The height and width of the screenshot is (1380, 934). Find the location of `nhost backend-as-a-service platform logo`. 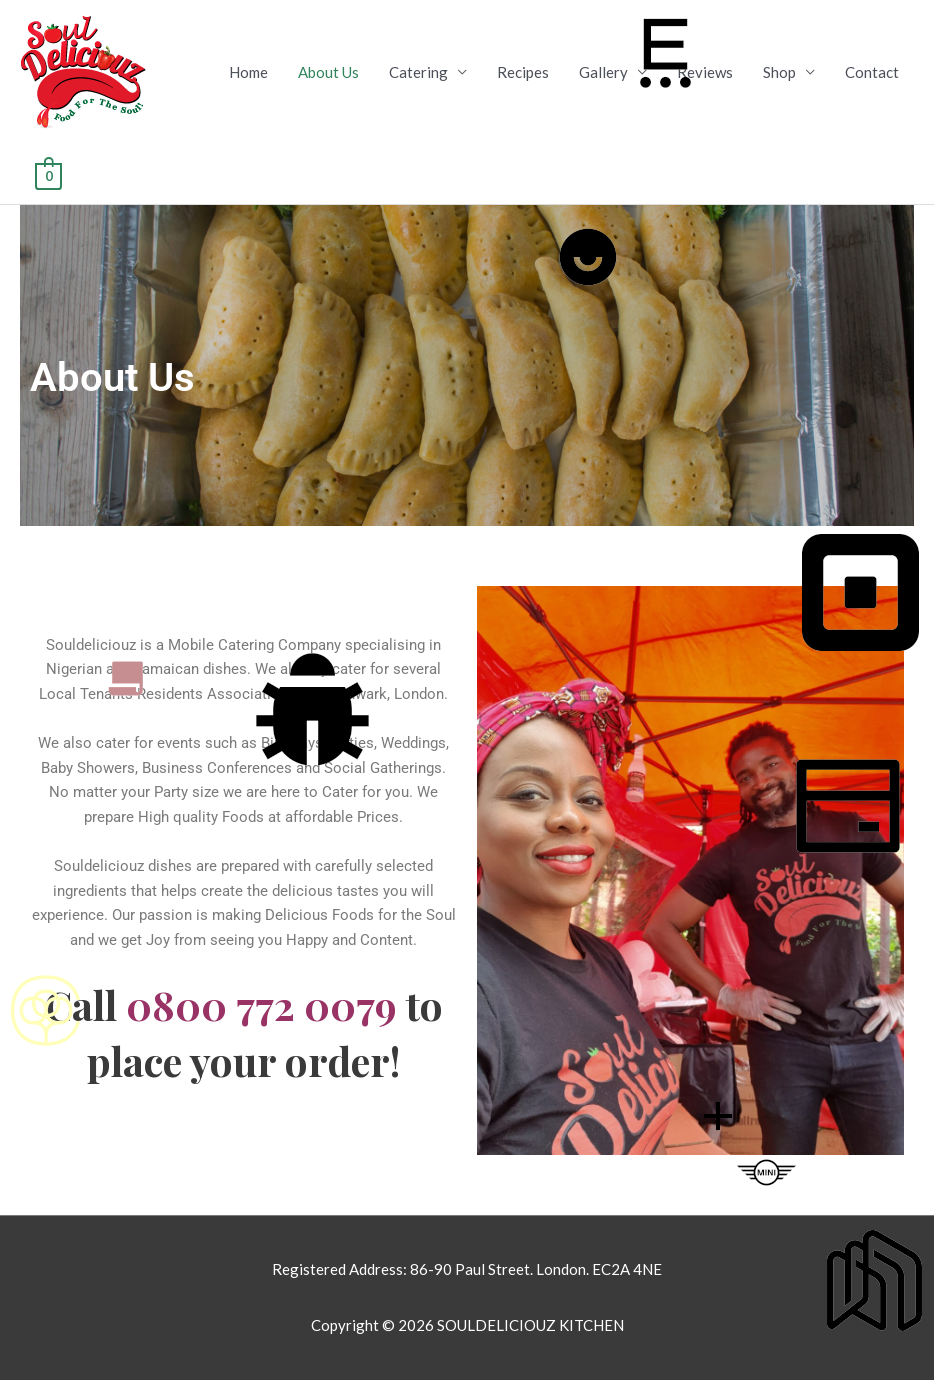

nhost backend-as-a-service platform logo is located at coordinates (874, 1280).